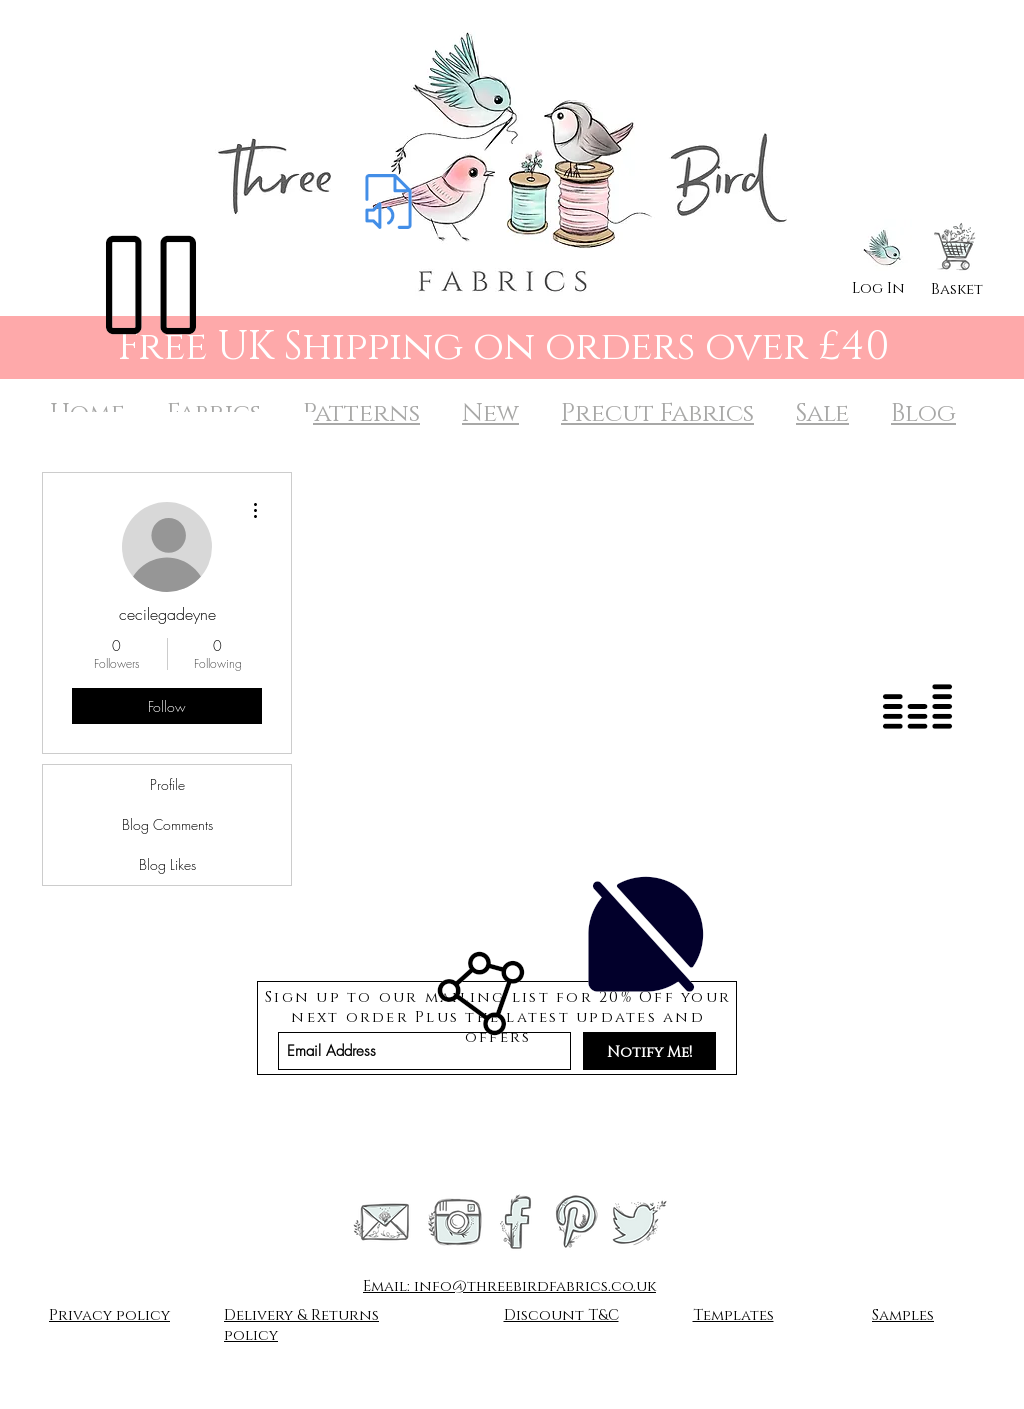  I want to click on adjust audio equalizer settings, so click(917, 706).